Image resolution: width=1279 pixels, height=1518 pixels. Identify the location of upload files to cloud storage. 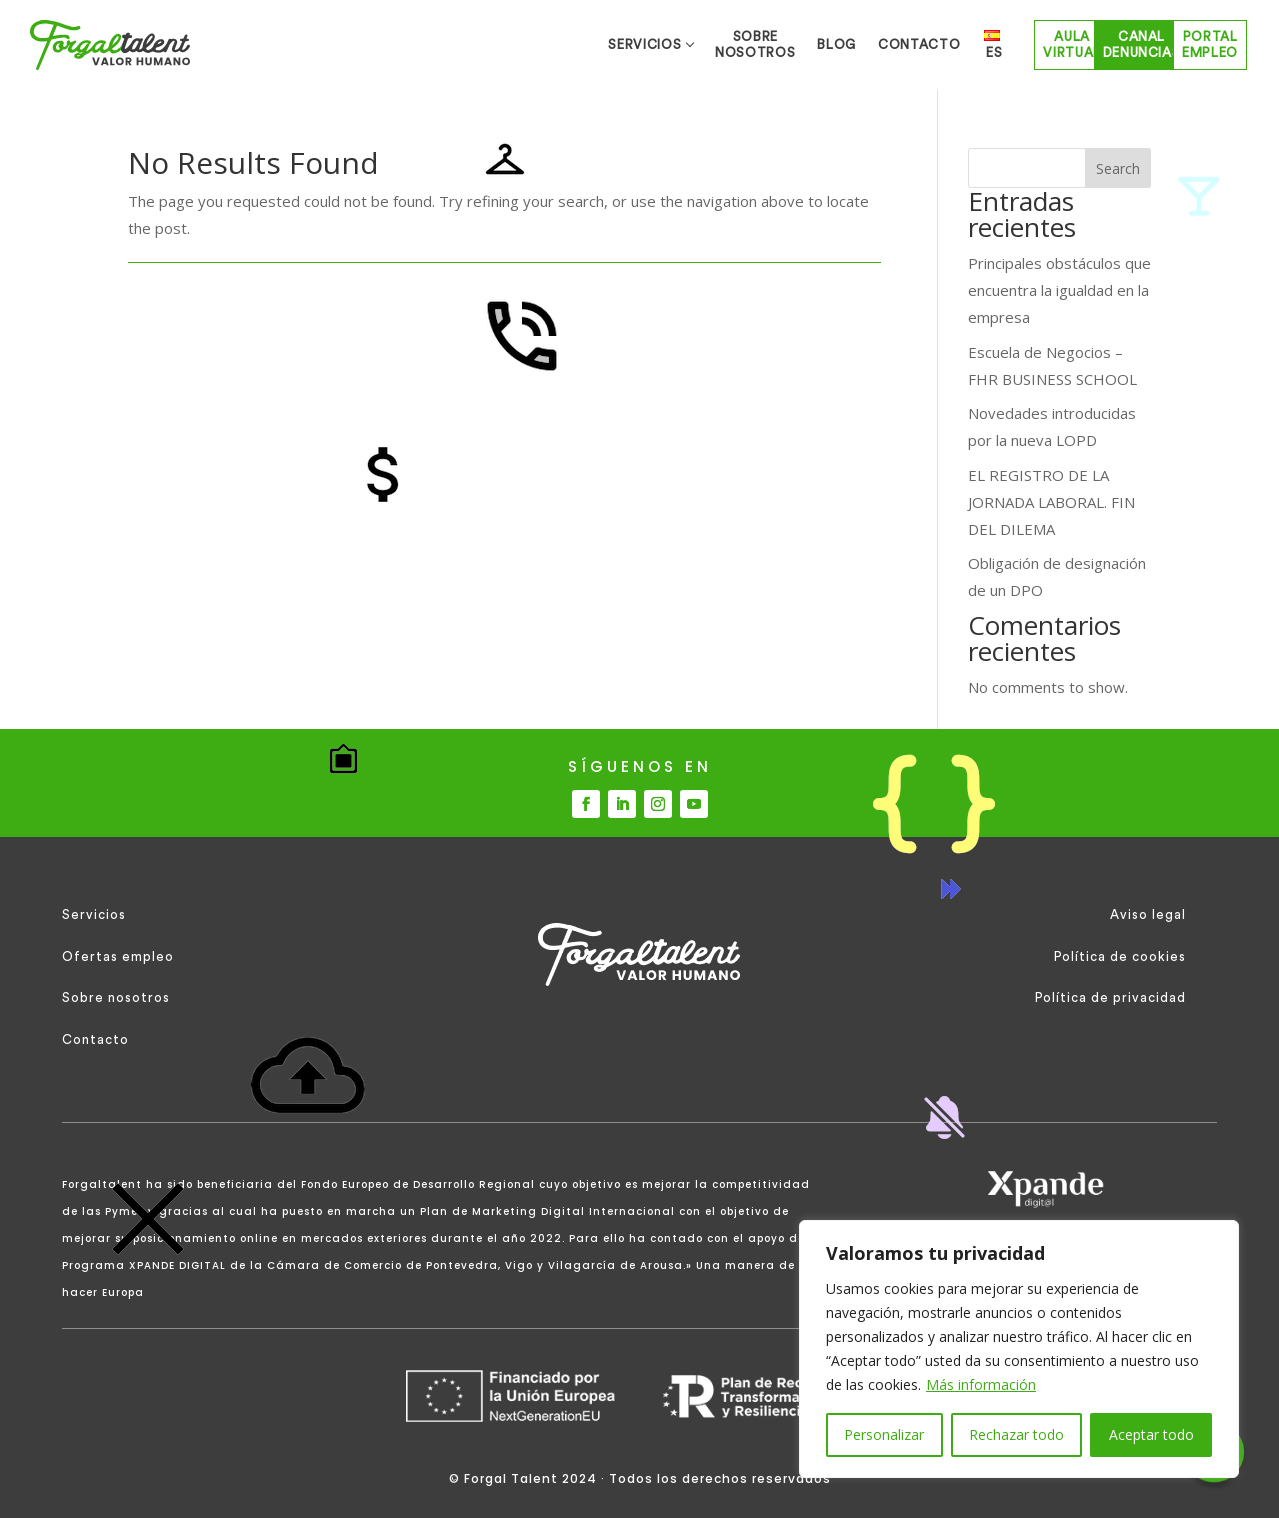
(308, 1075).